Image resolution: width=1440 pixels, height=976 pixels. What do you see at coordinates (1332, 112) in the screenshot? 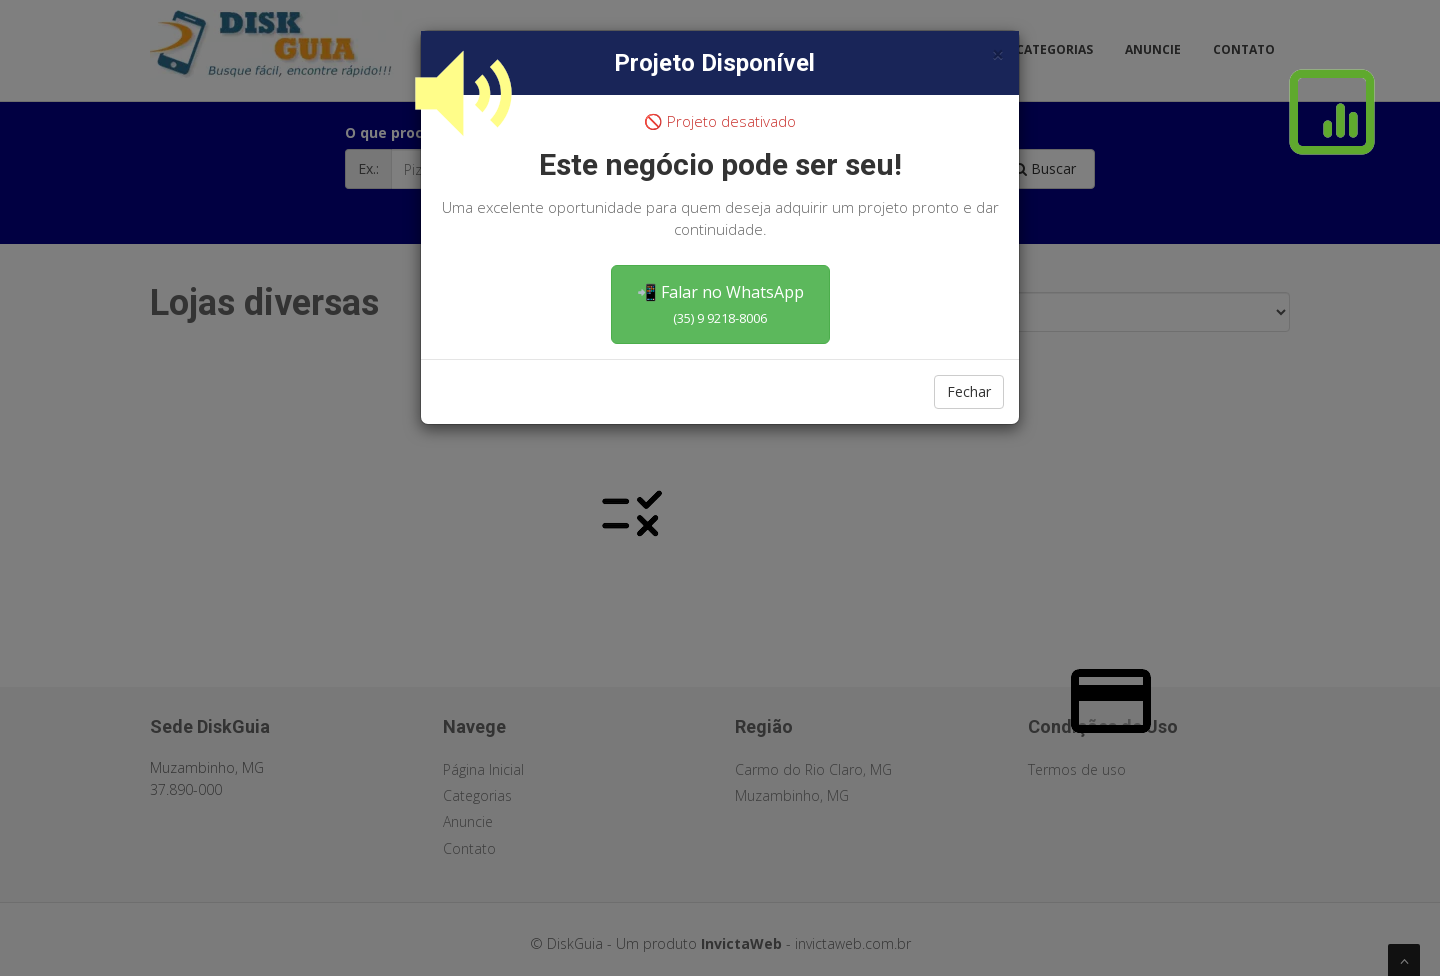
I see `align content to bottom-right corner` at bounding box center [1332, 112].